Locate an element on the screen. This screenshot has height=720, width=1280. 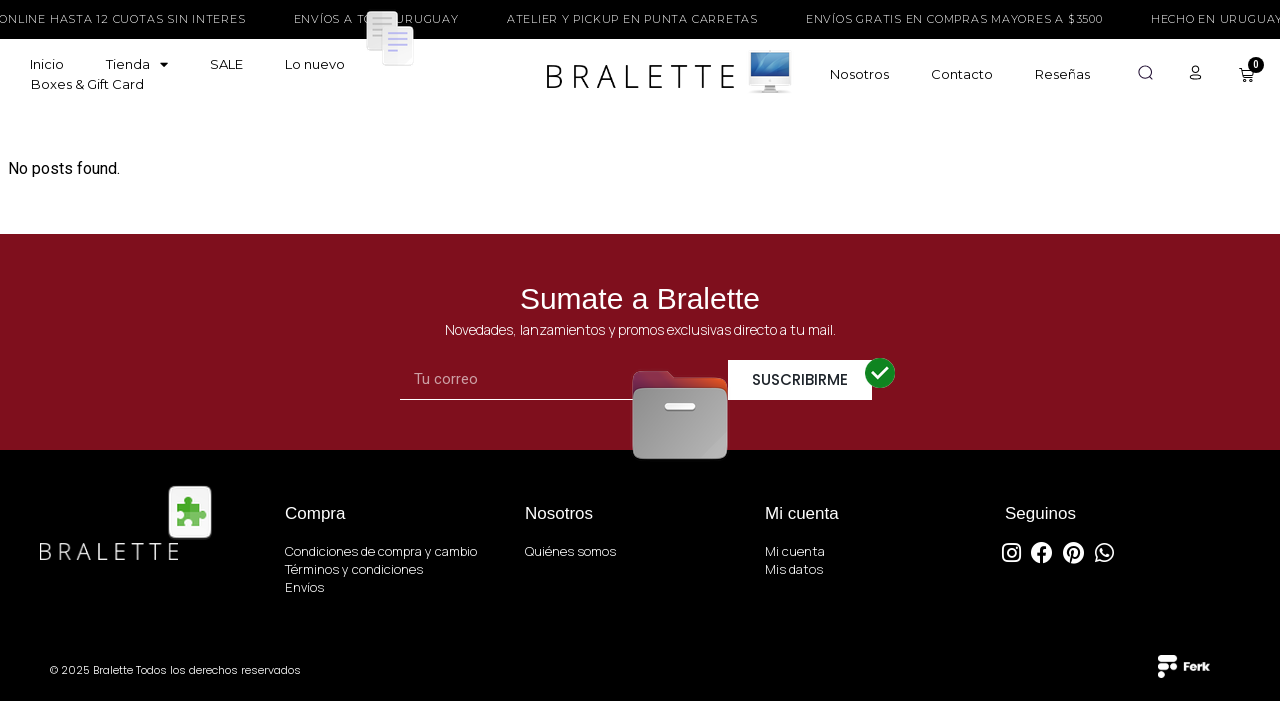
copy selected content to clipboard is located at coordinates (390, 38).